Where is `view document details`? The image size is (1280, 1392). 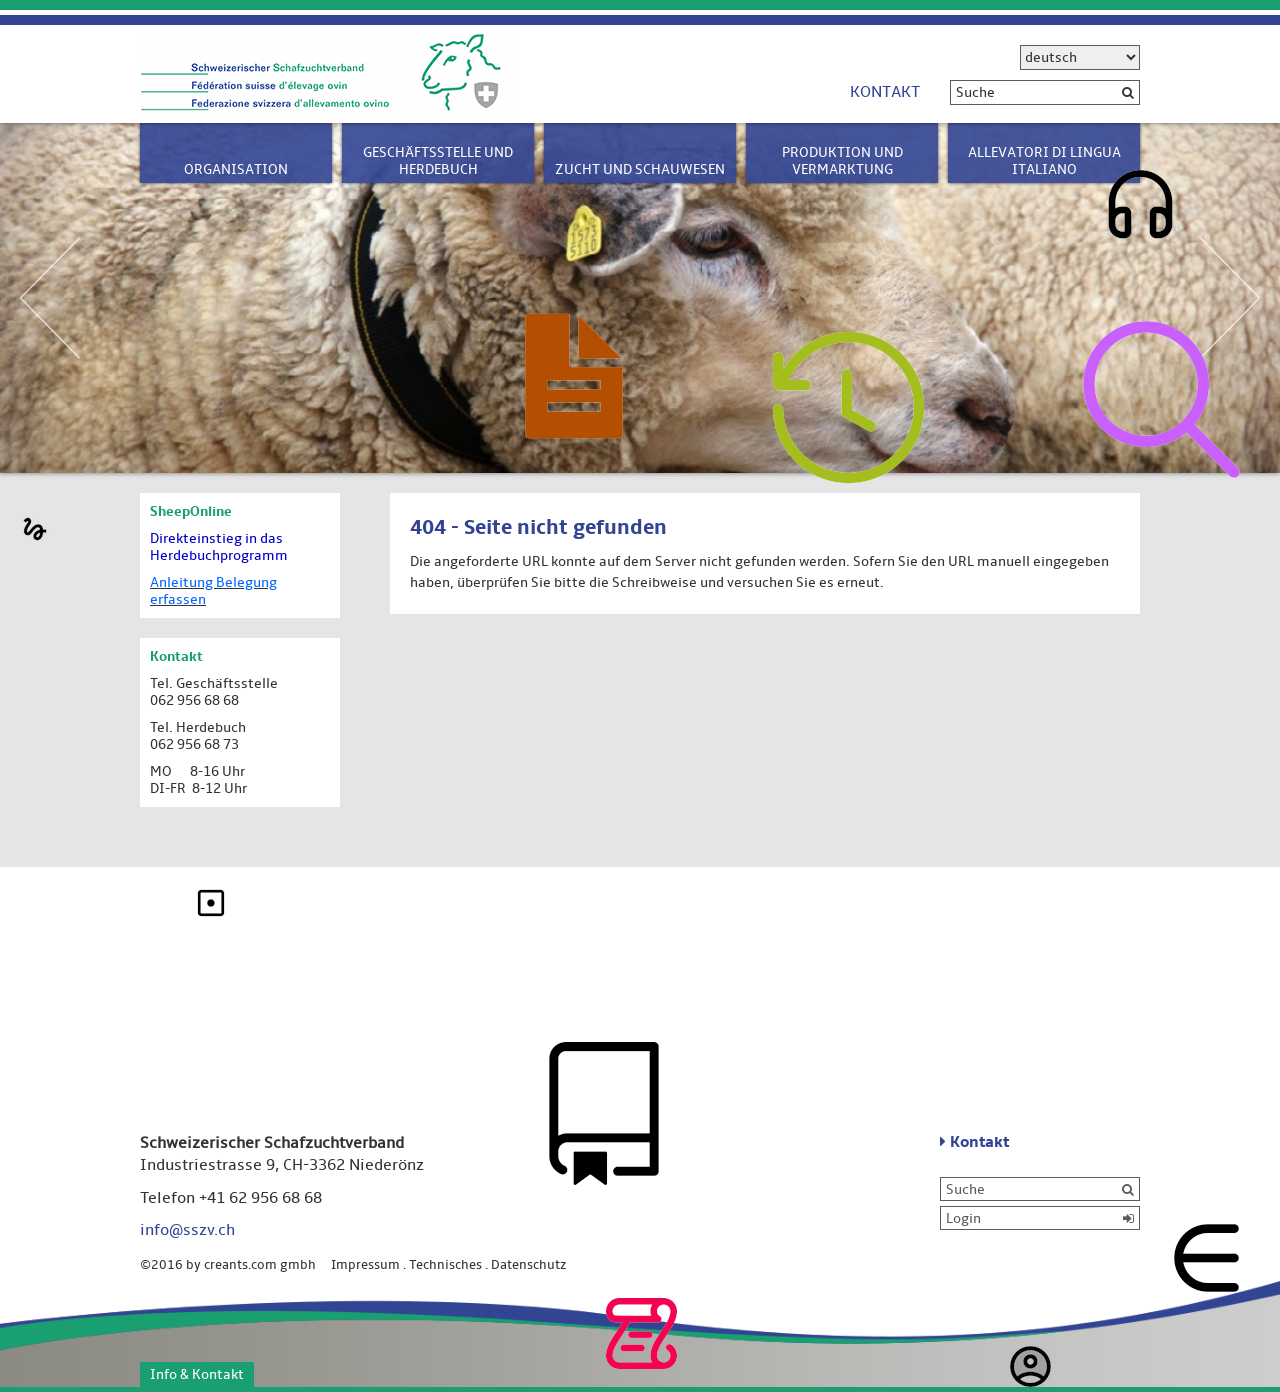 view document details is located at coordinates (574, 376).